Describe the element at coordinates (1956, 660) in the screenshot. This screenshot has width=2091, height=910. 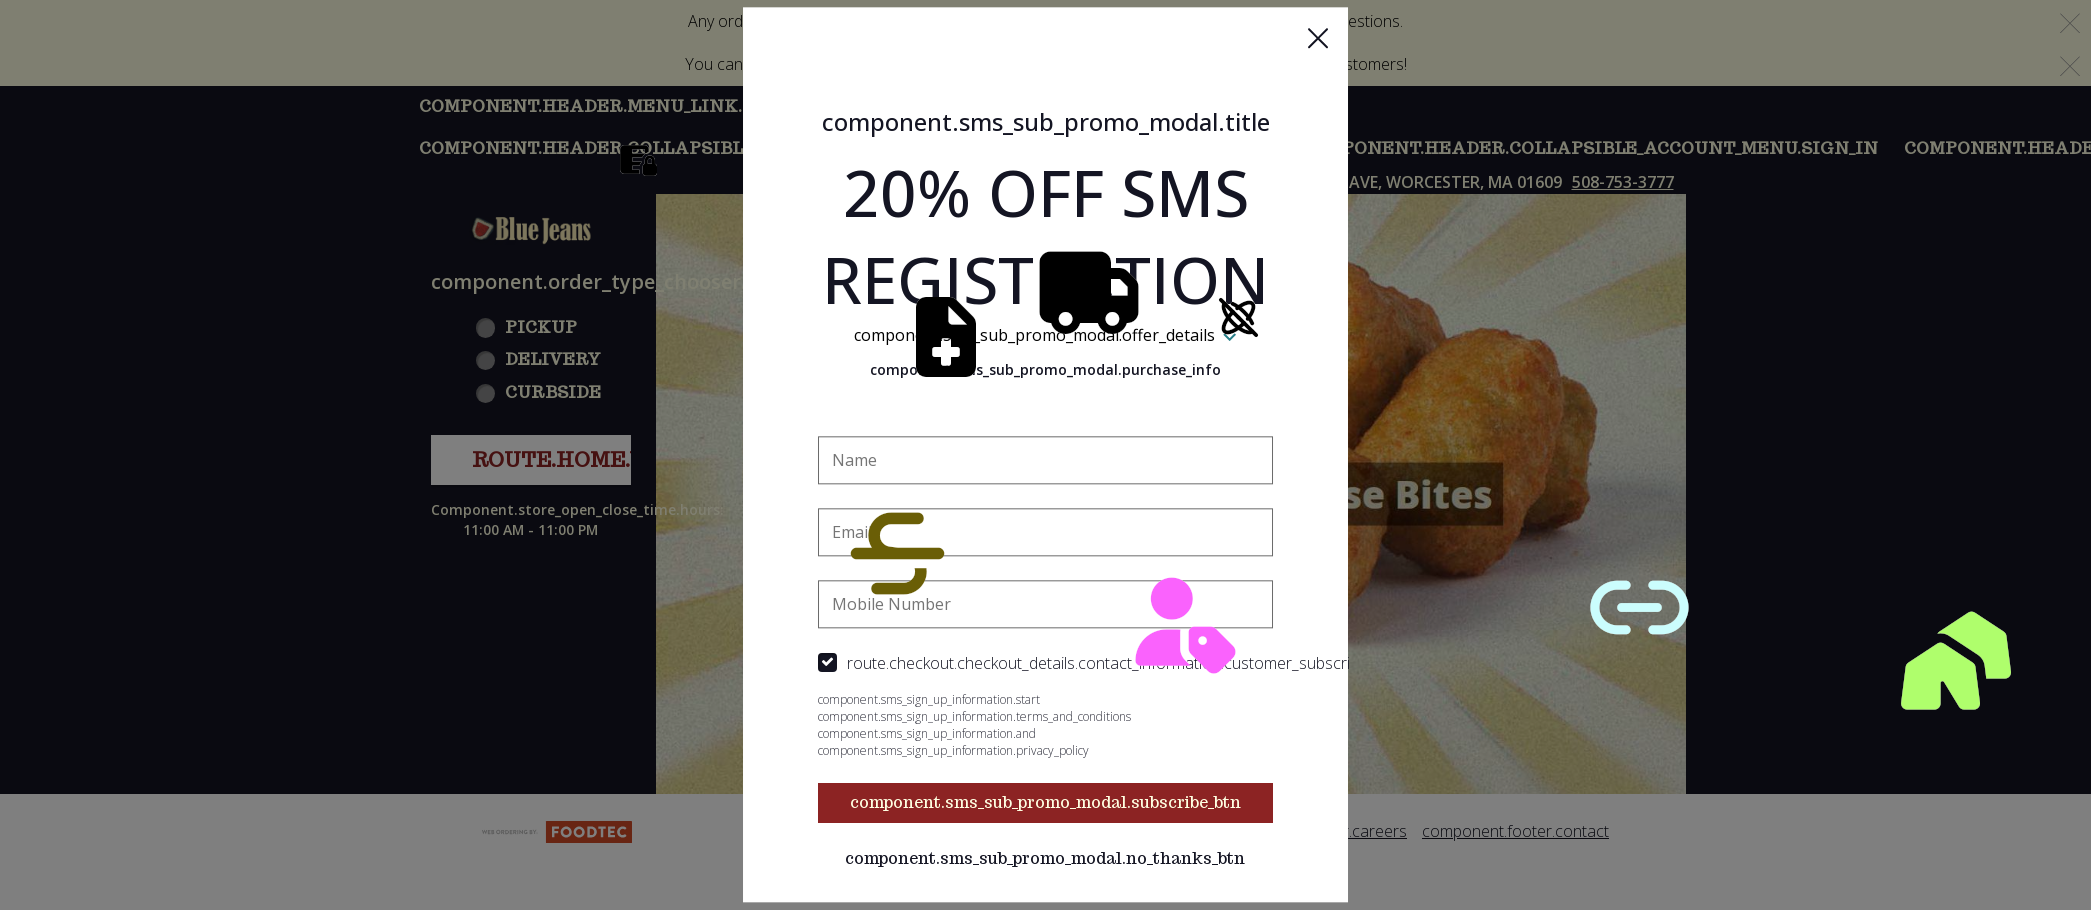
I see `view campground or camping locations` at that location.